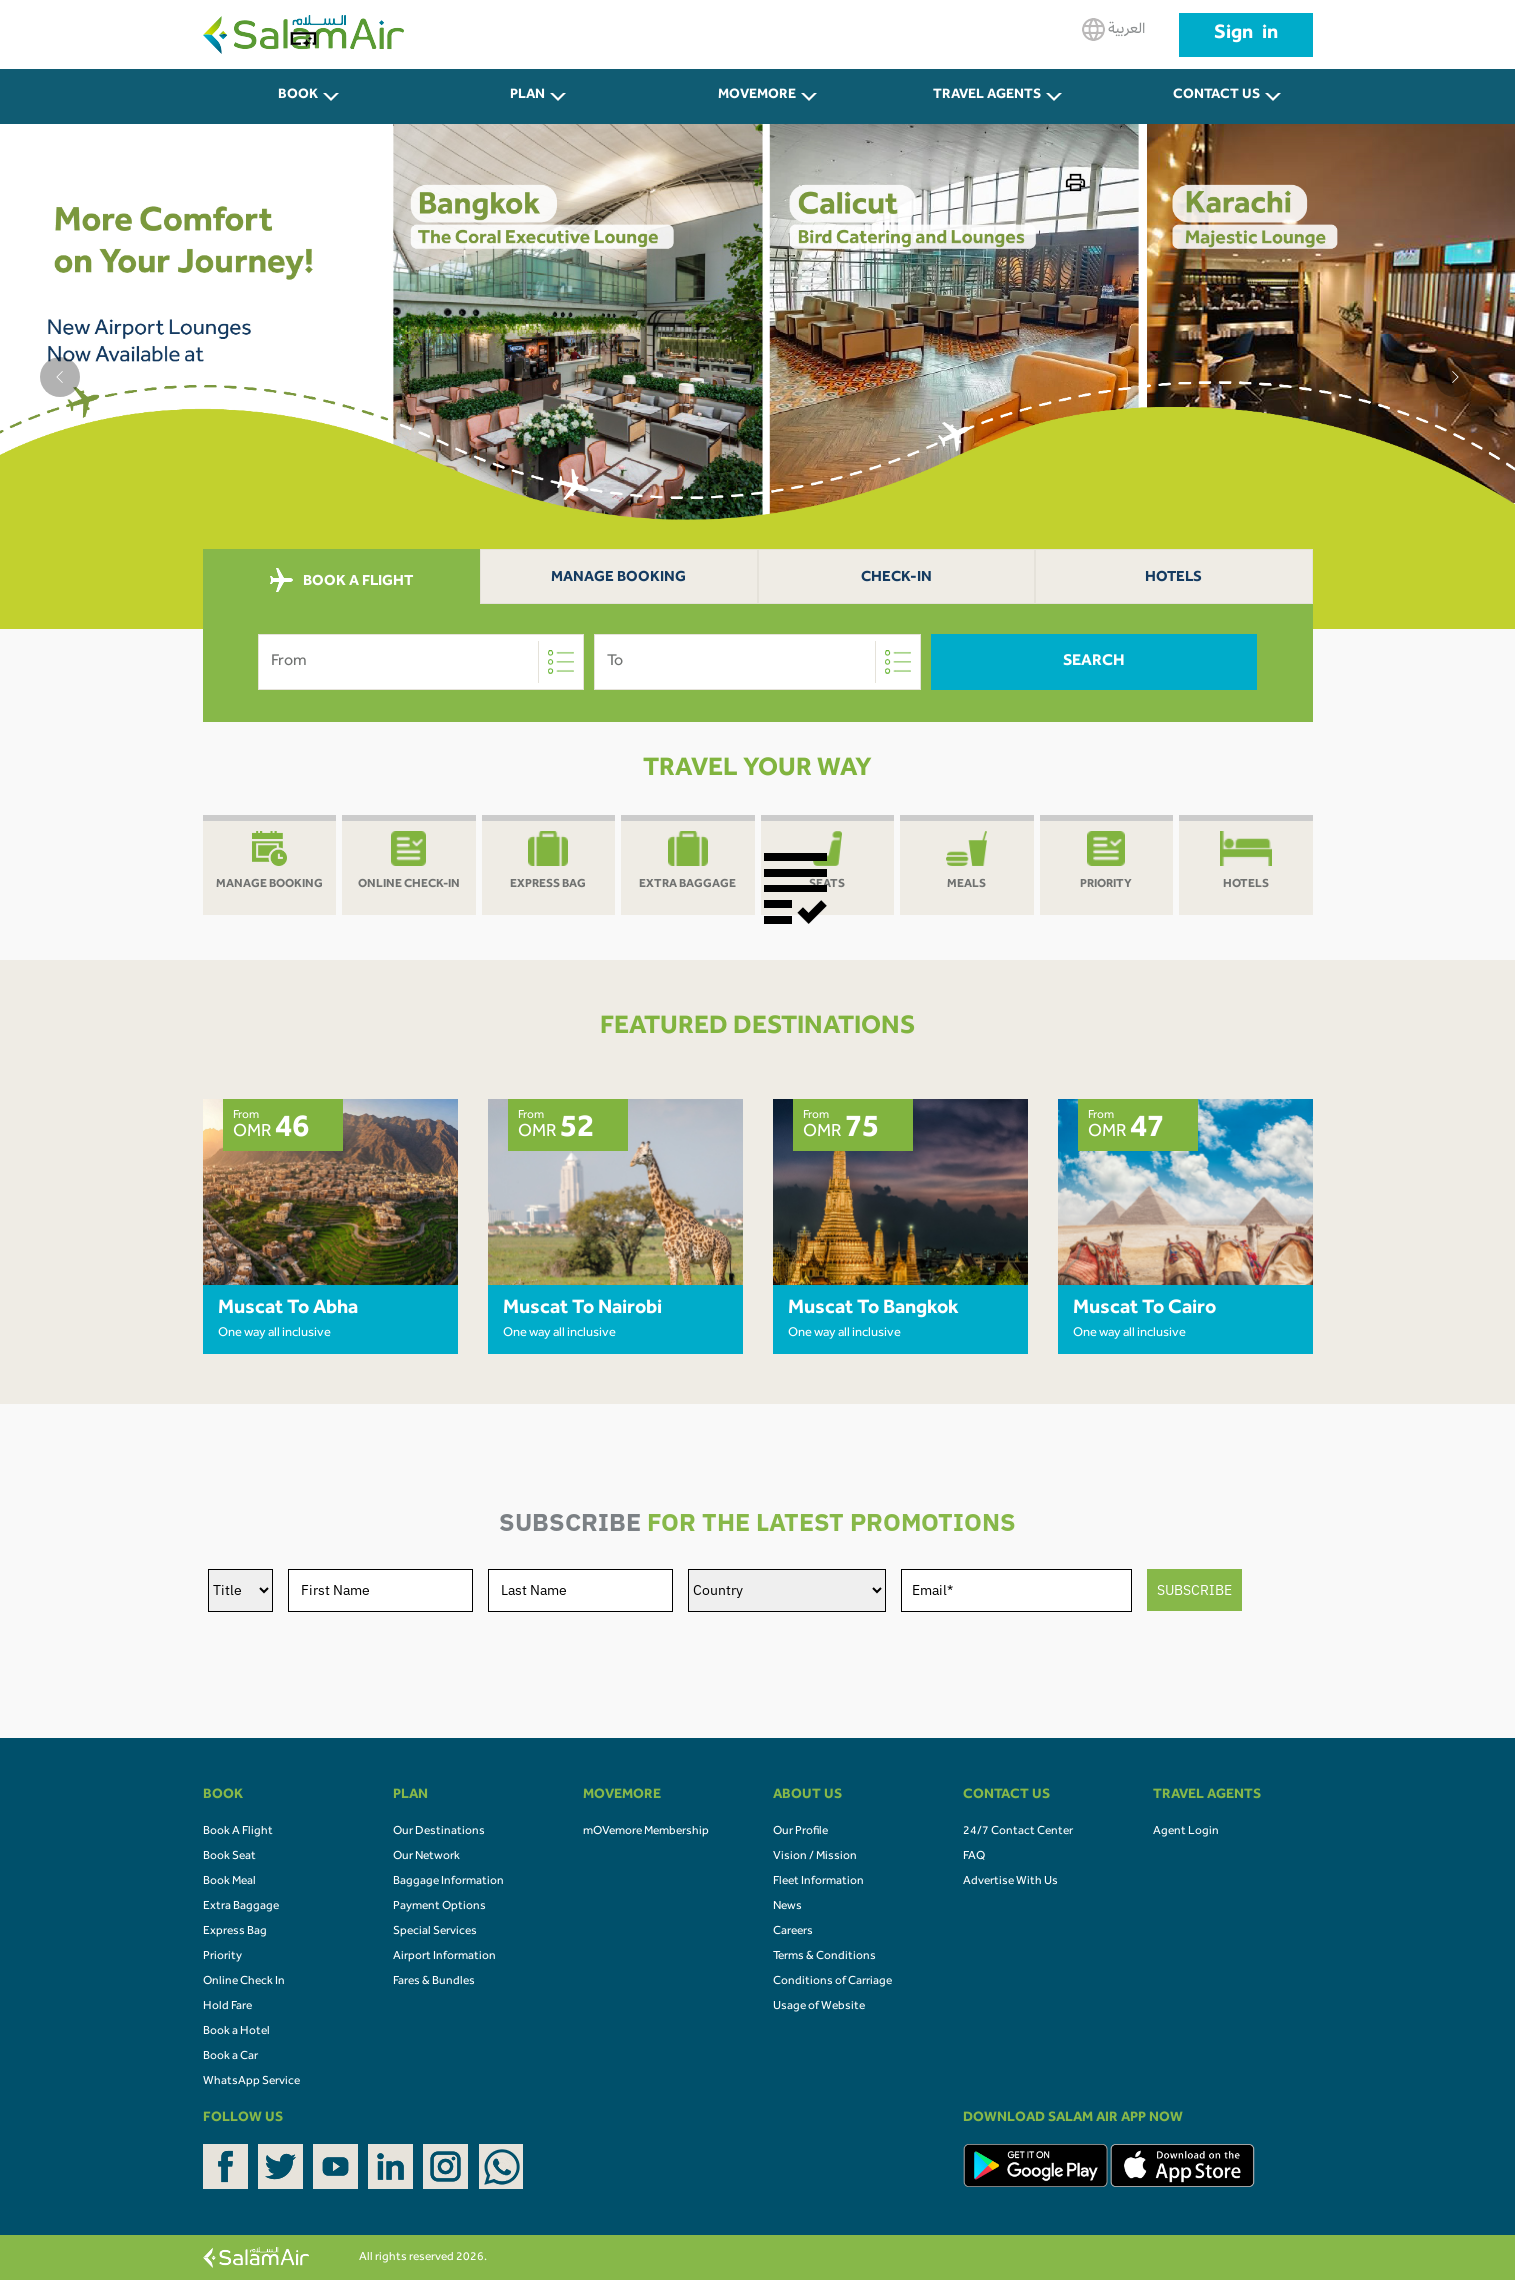  I want to click on add a smart action or AI-powered button, so click(303, 38).